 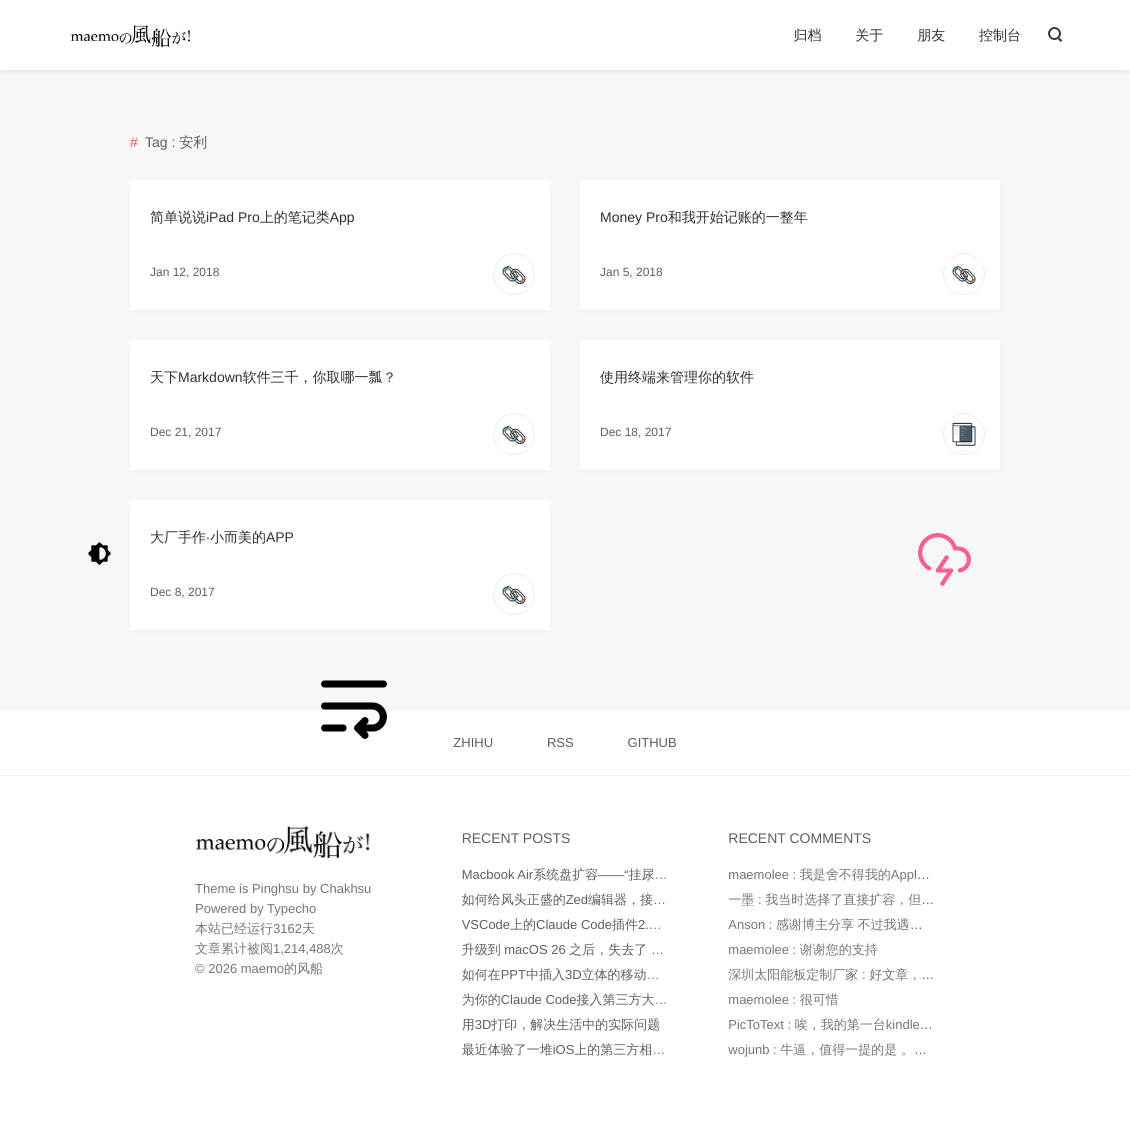 I want to click on indicates thunderstorm or severe weather conditions, so click(x=944, y=559).